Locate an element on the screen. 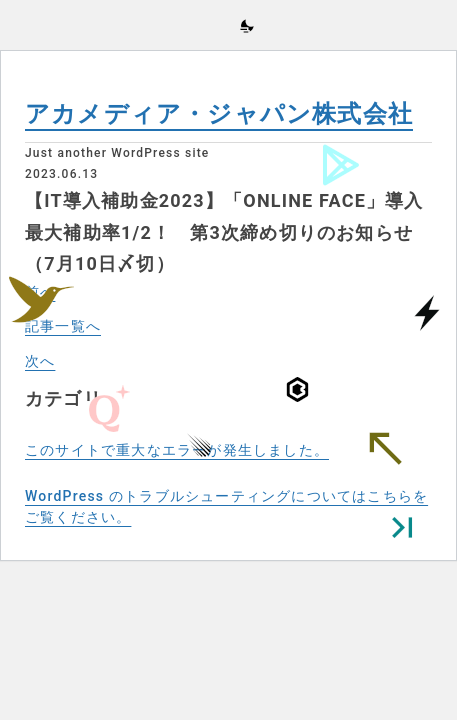 Image resolution: width=457 pixels, height=720 pixels. skip to the end of a track or playlist is located at coordinates (403, 527).